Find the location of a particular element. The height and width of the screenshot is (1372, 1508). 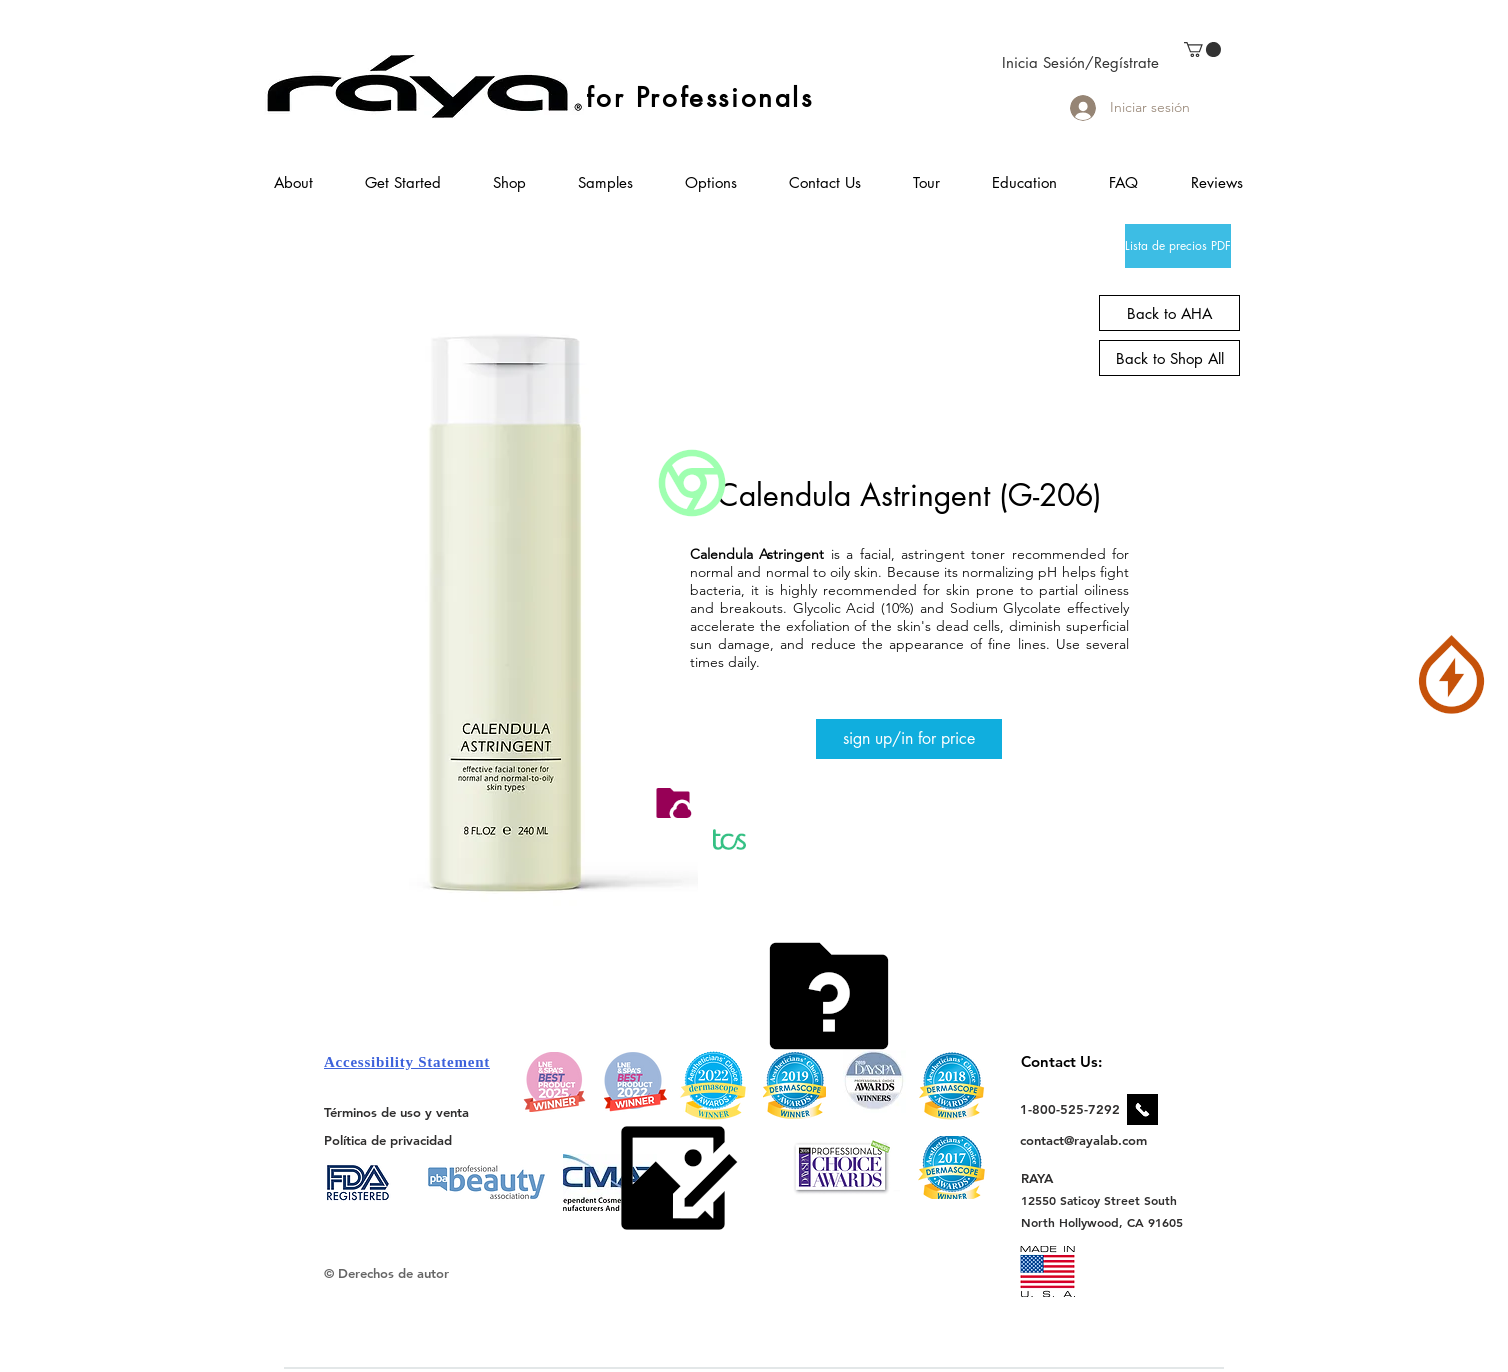

folder with unknown or unrecognized contents is located at coordinates (829, 996).